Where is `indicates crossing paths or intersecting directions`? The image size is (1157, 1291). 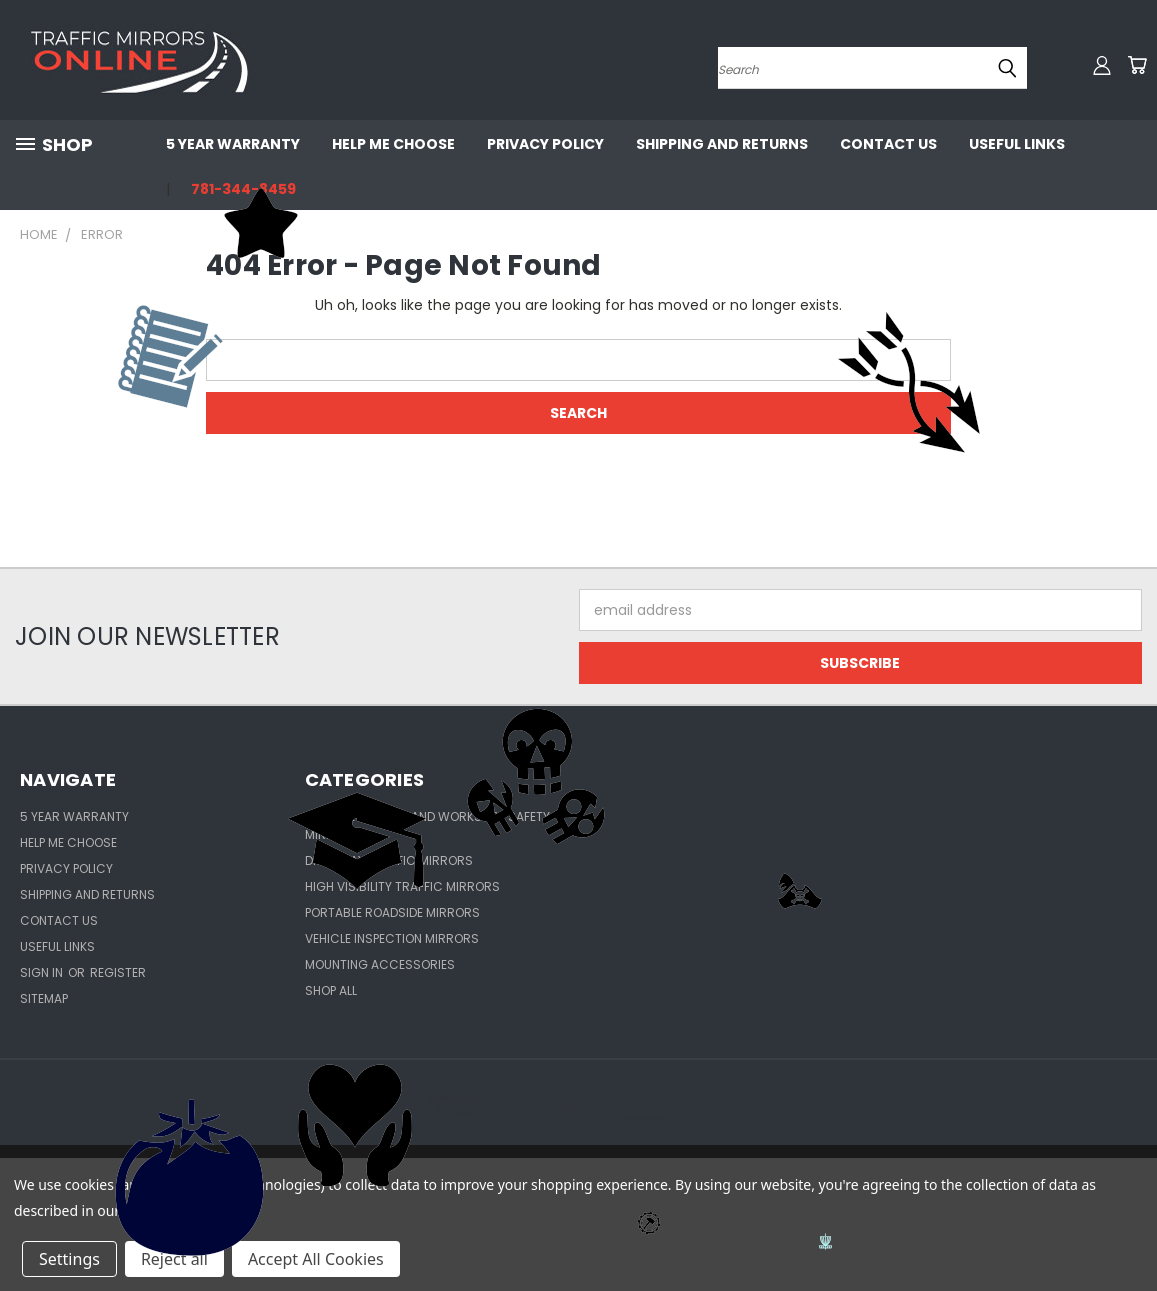 indicates crossing paths or intersecting directions is located at coordinates (908, 383).